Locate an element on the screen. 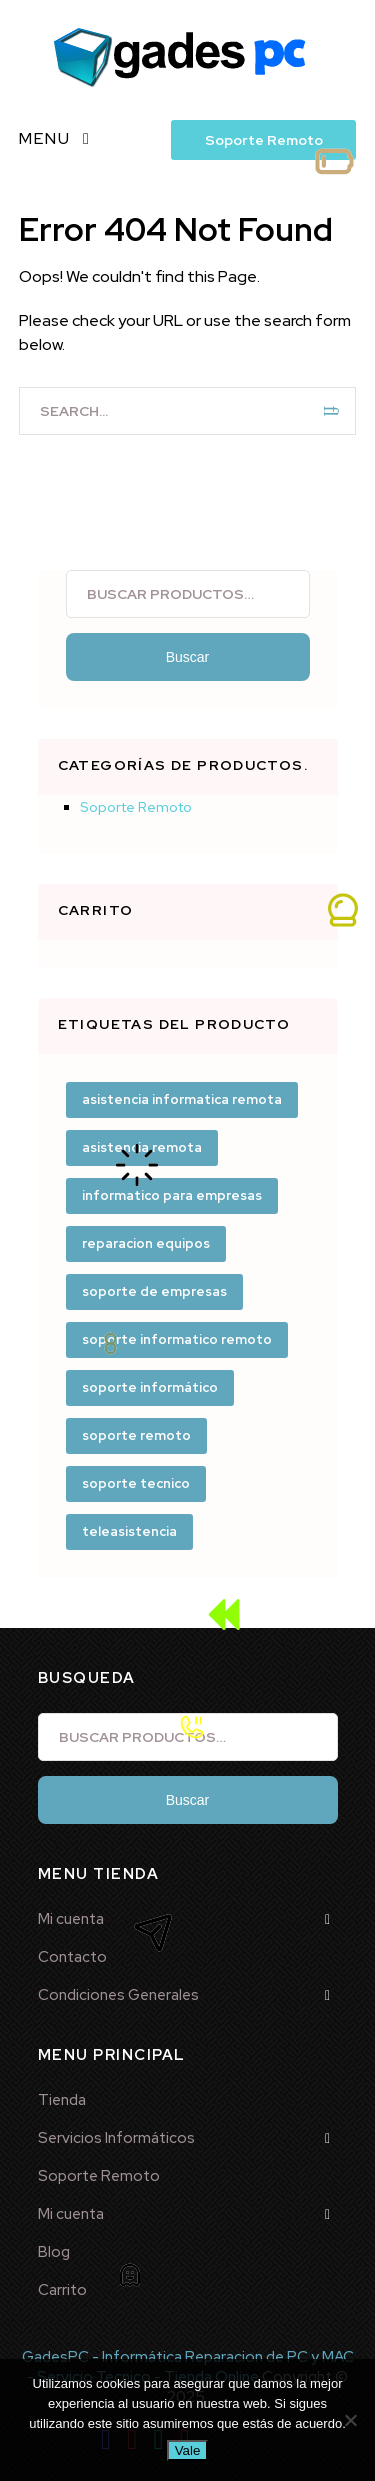 Image resolution: width=375 pixels, height=2481 pixels. enable ghost mode or incognito browsing is located at coordinates (130, 2275).